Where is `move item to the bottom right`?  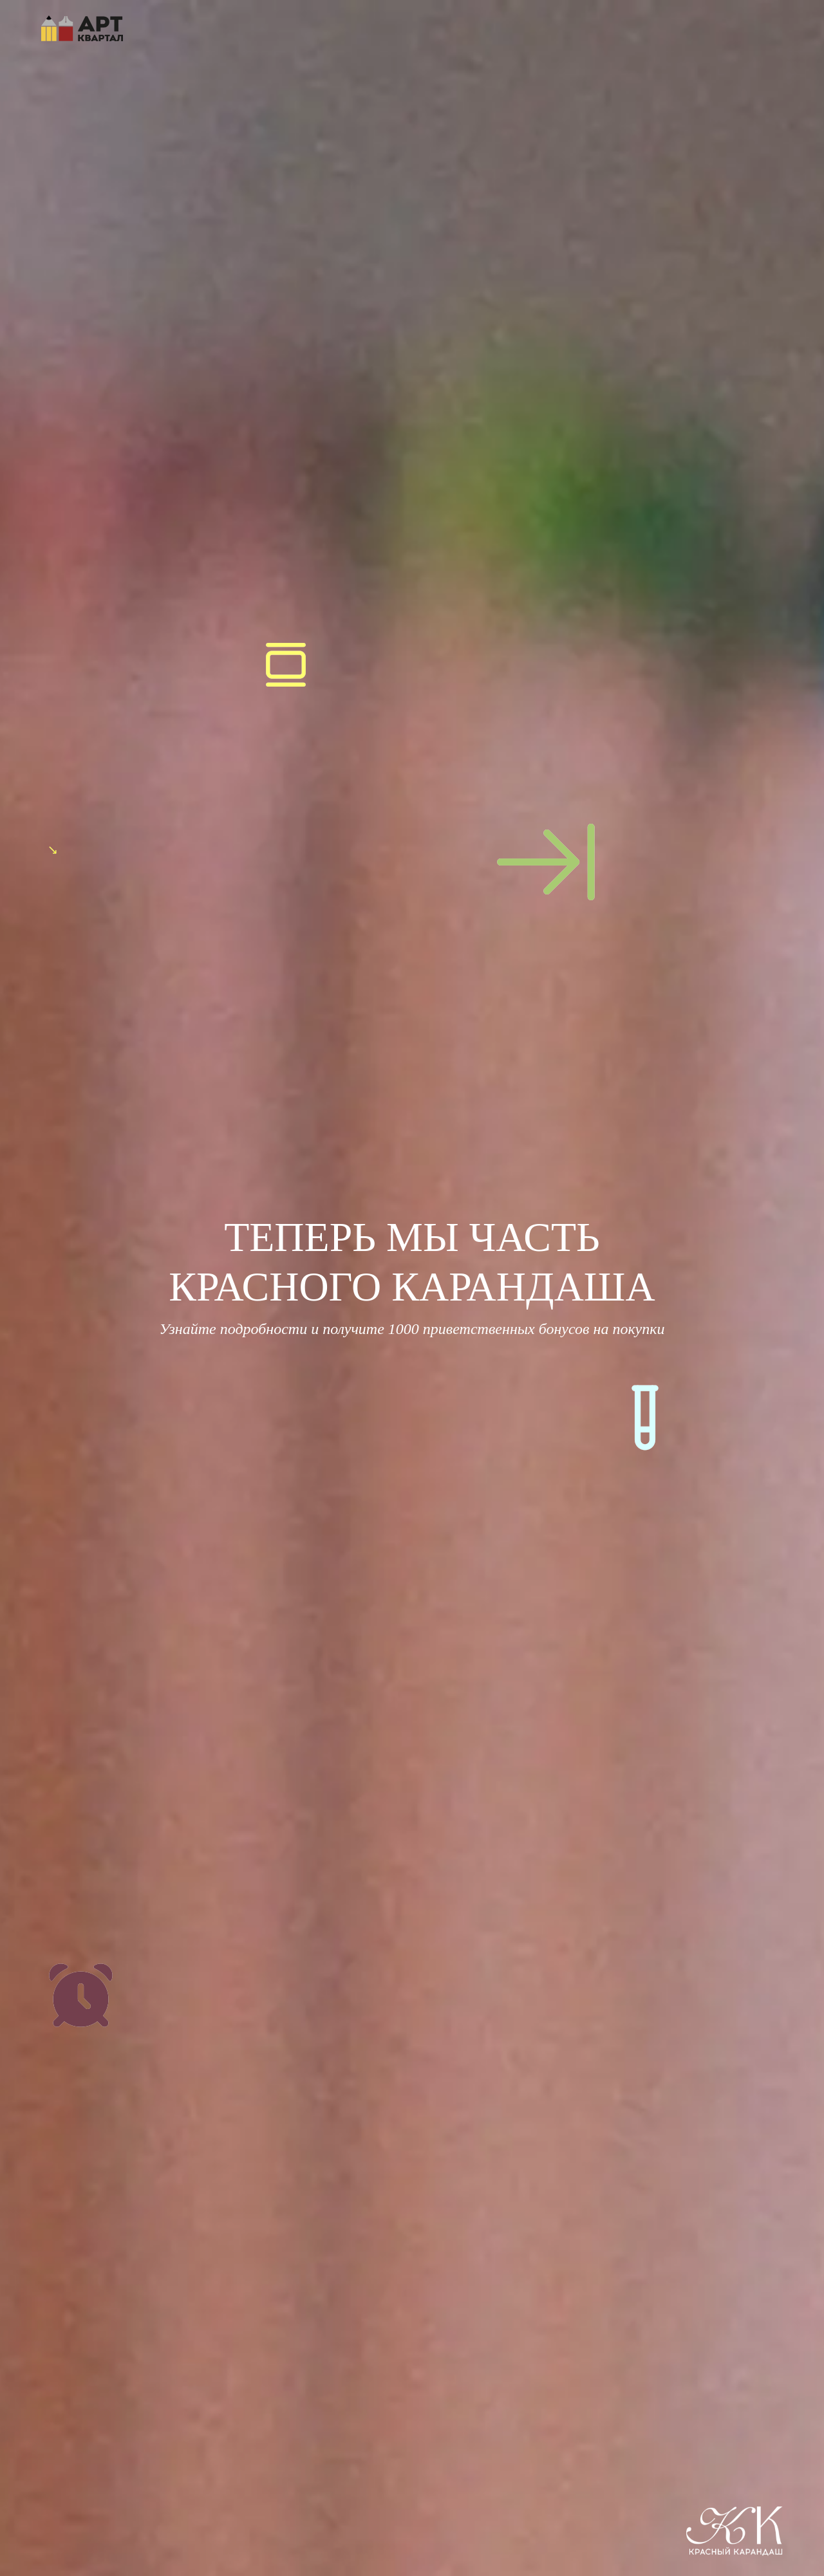 move item to the bottom right is located at coordinates (53, 850).